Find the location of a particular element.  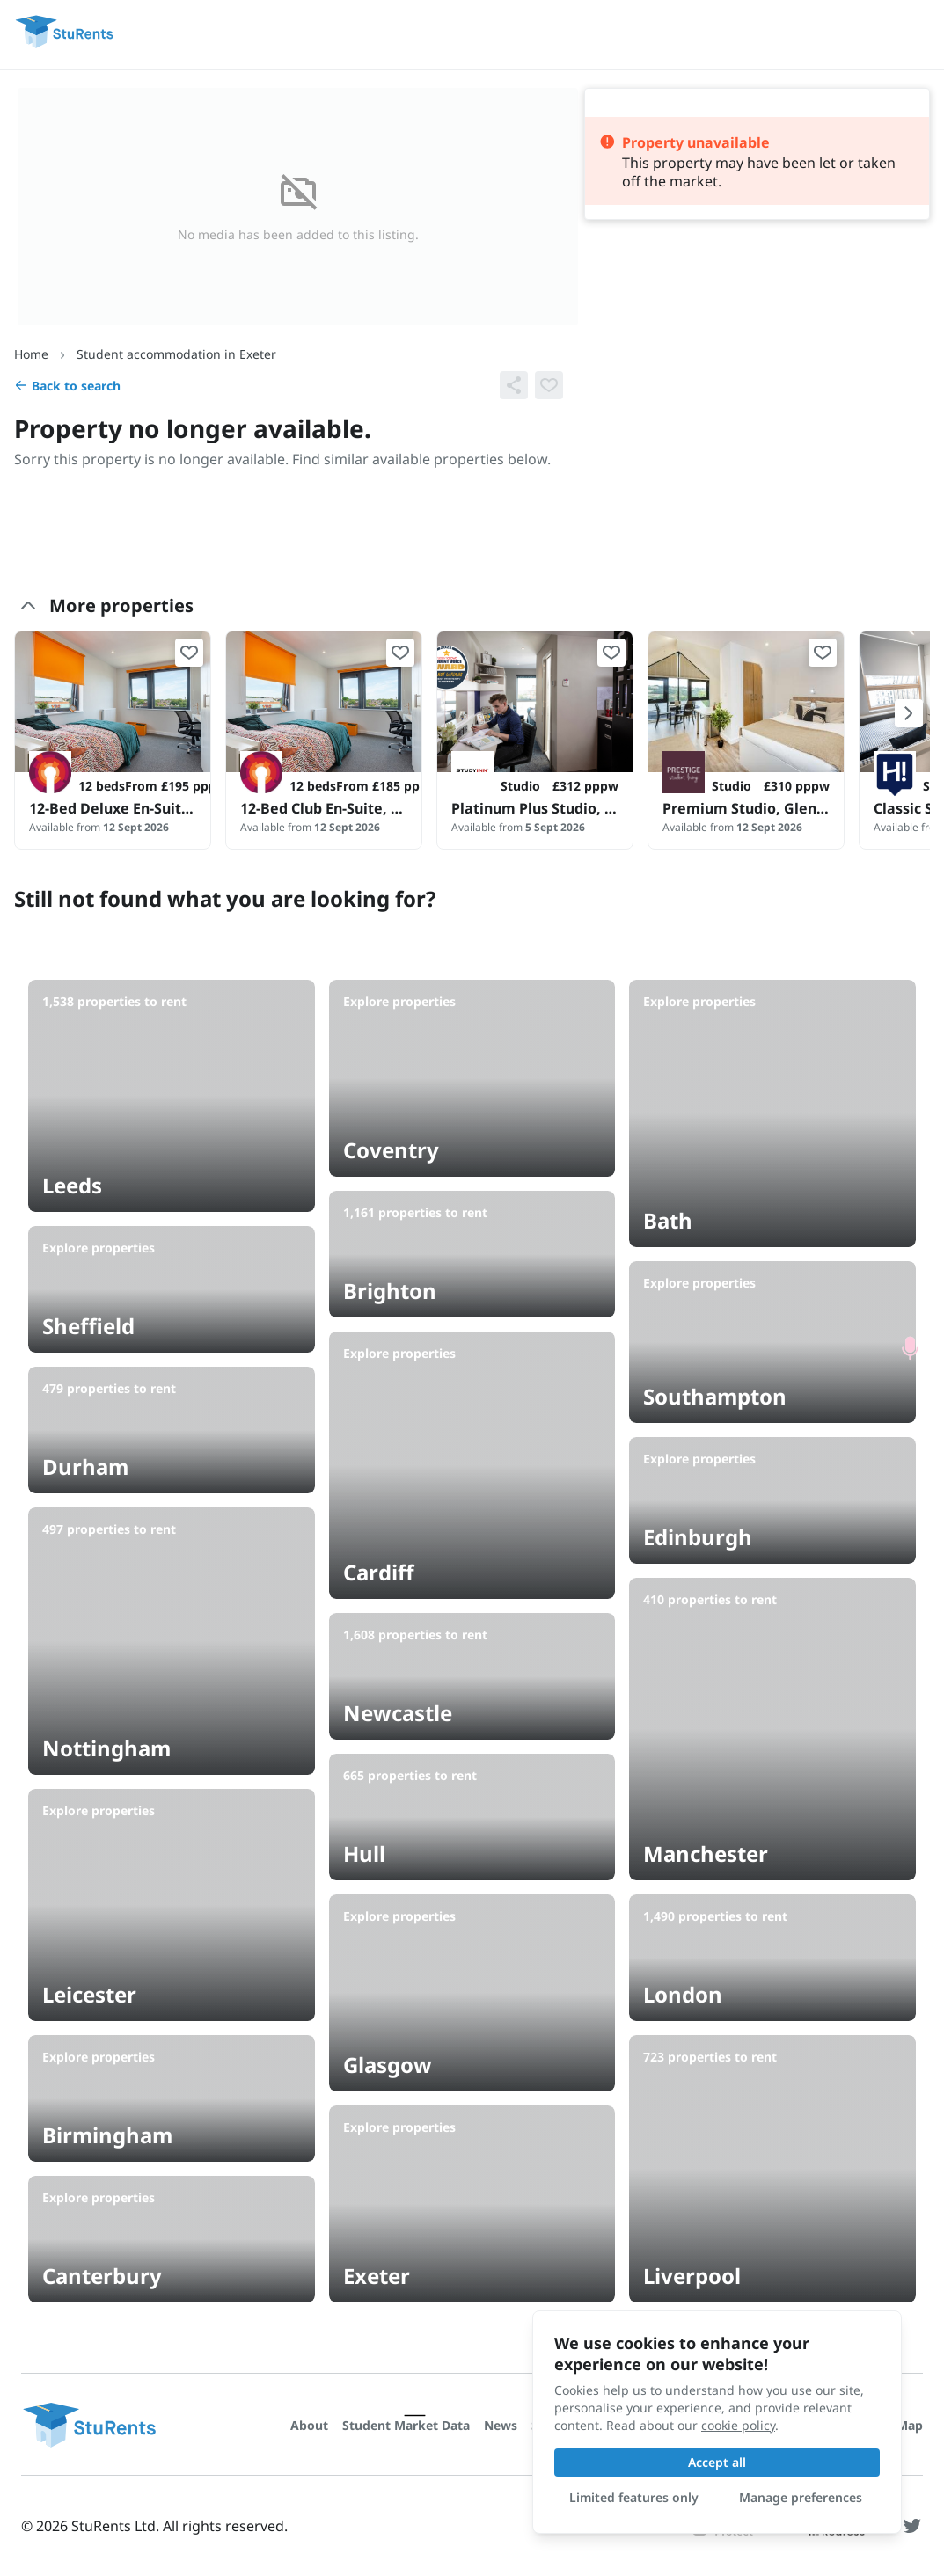

decrease quantity or value is located at coordinates (414, 2415).